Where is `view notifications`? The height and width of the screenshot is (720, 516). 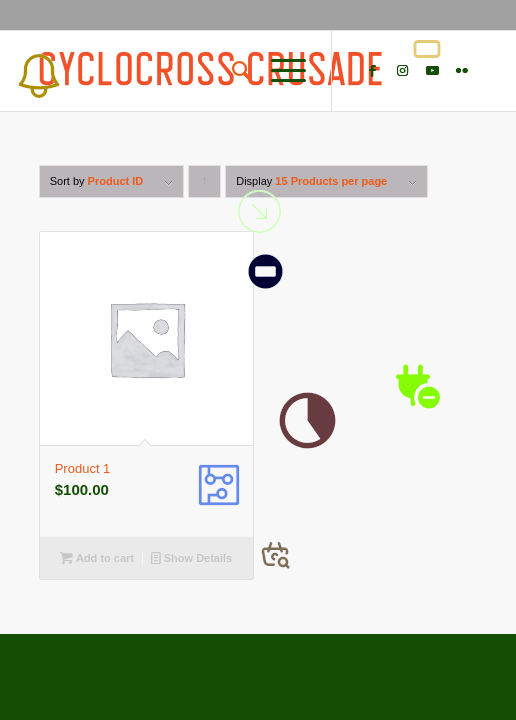 view notifications is located at coordinates (39, 76).